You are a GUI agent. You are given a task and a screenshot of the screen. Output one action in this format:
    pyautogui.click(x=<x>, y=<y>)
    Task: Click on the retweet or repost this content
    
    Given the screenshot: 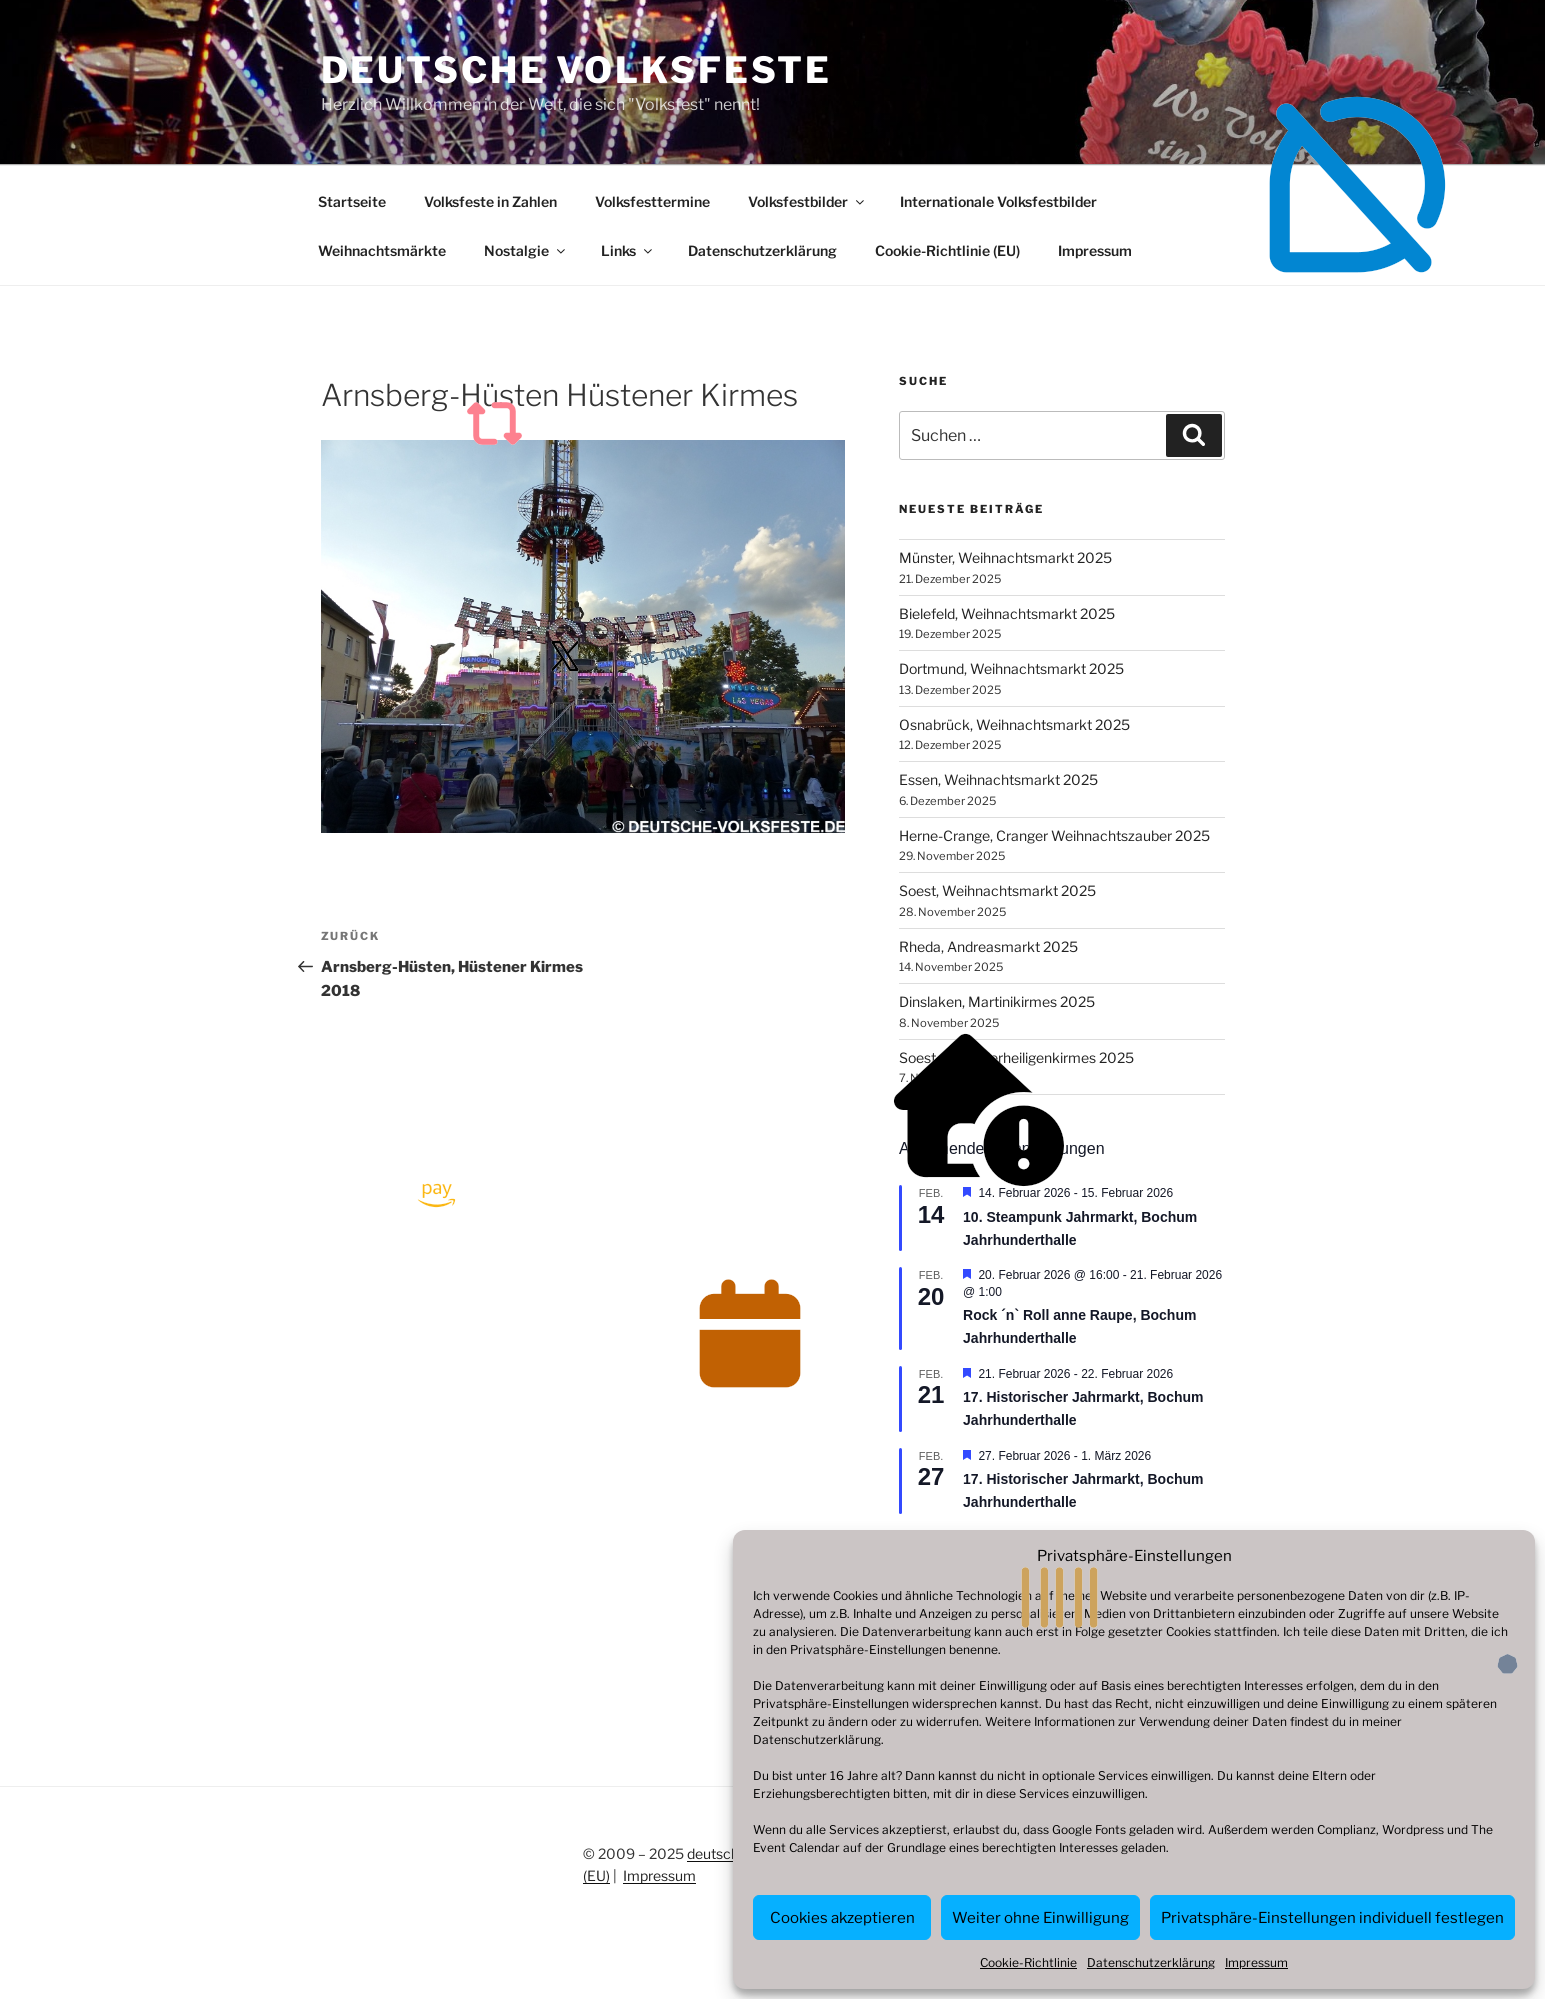 What is the action you would take?
    pyautogui.click(x=494, y=423)
    